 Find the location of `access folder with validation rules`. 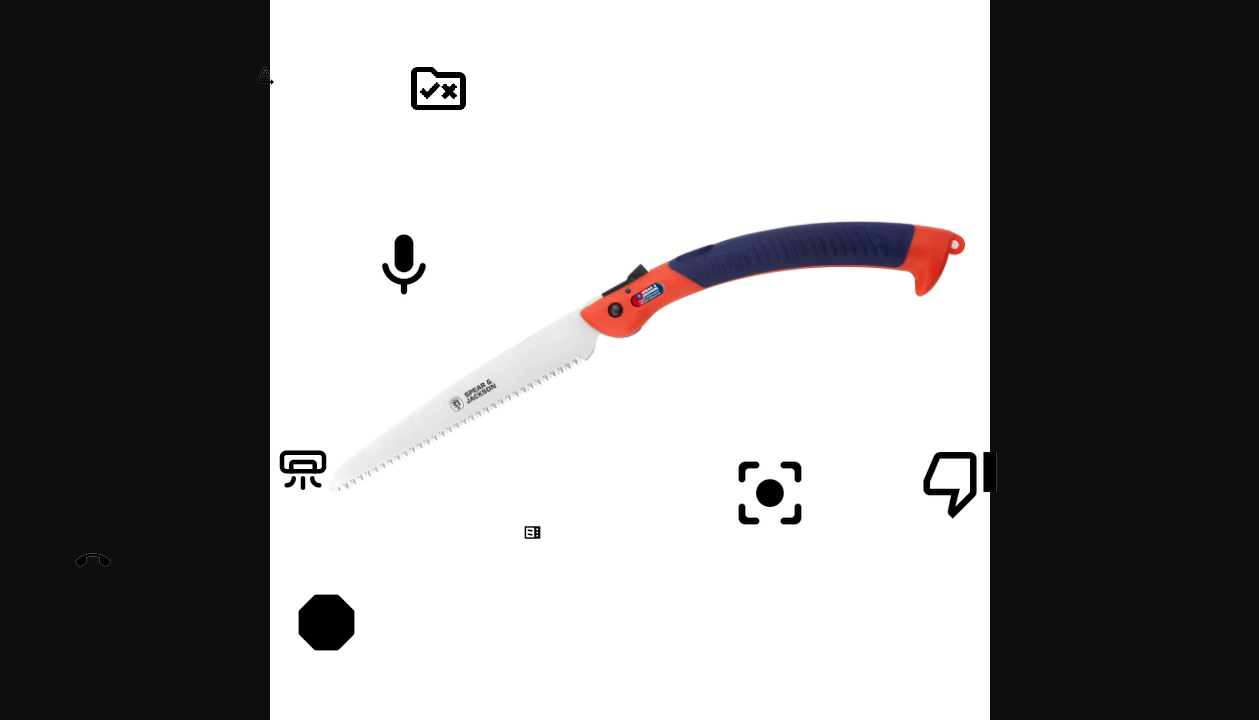

access folder with validation rules is located at coordinates (438, 88).